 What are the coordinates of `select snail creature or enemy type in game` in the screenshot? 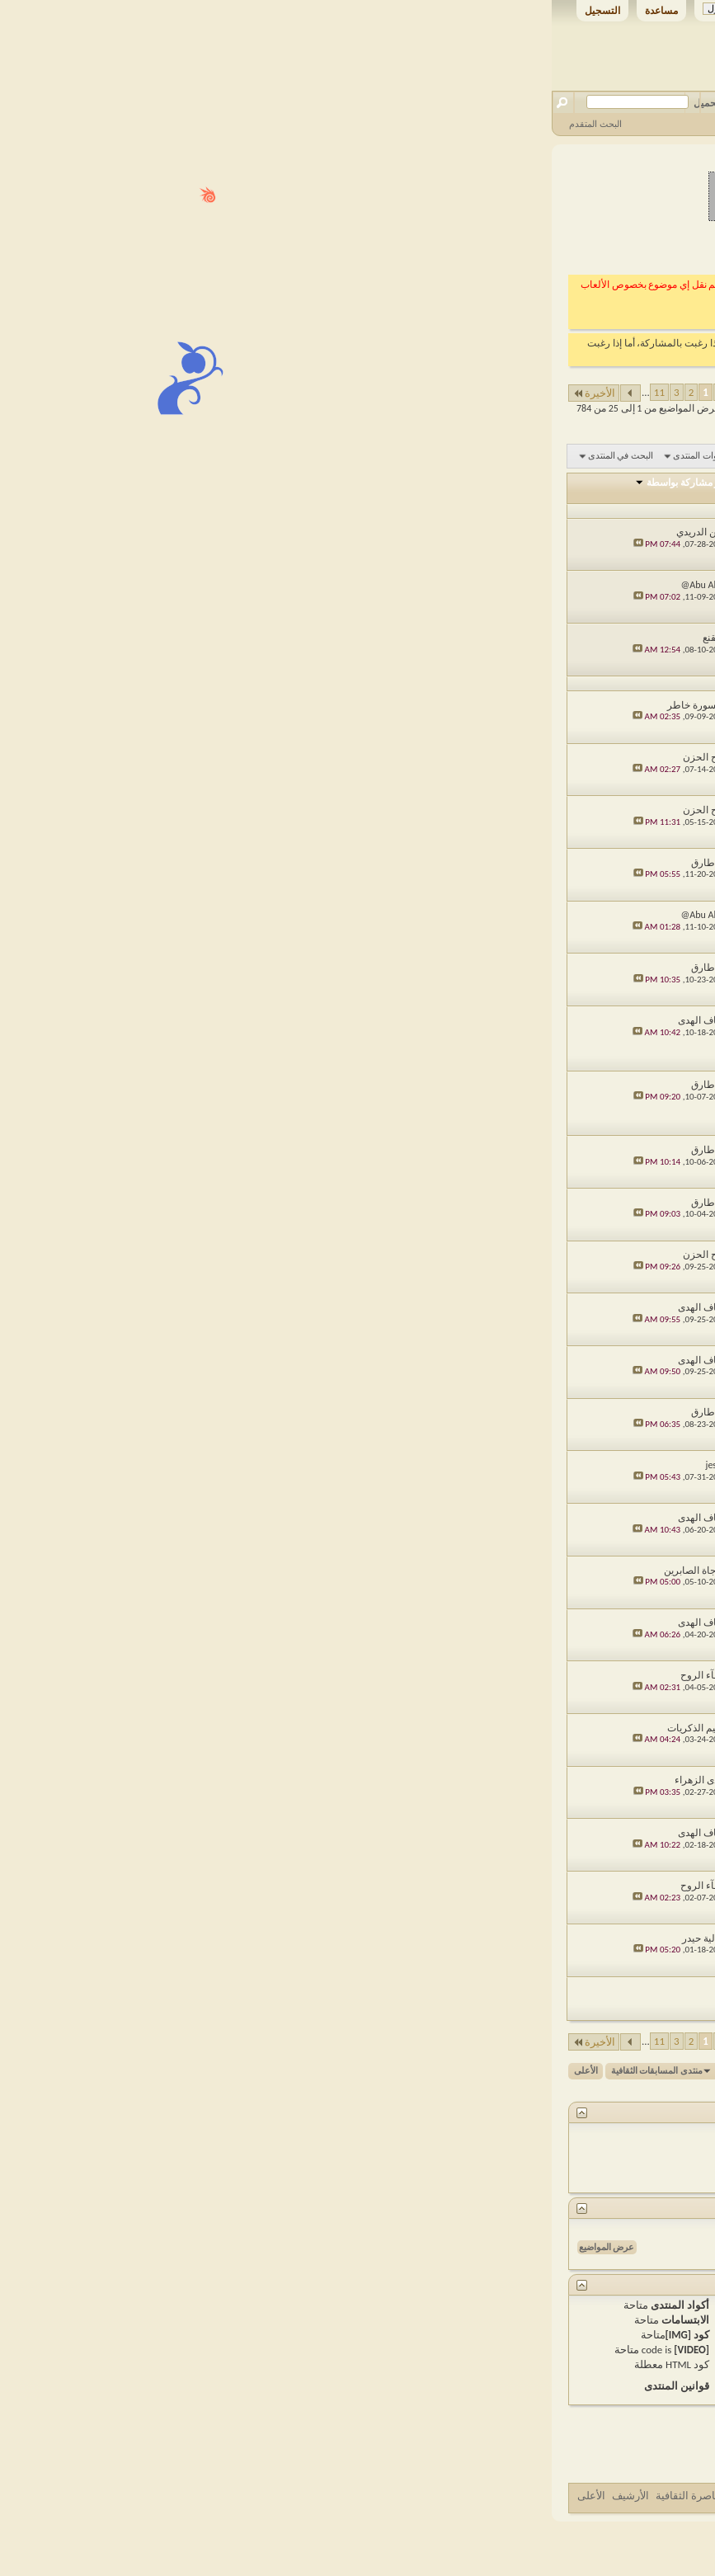 It's located at (208, 195).